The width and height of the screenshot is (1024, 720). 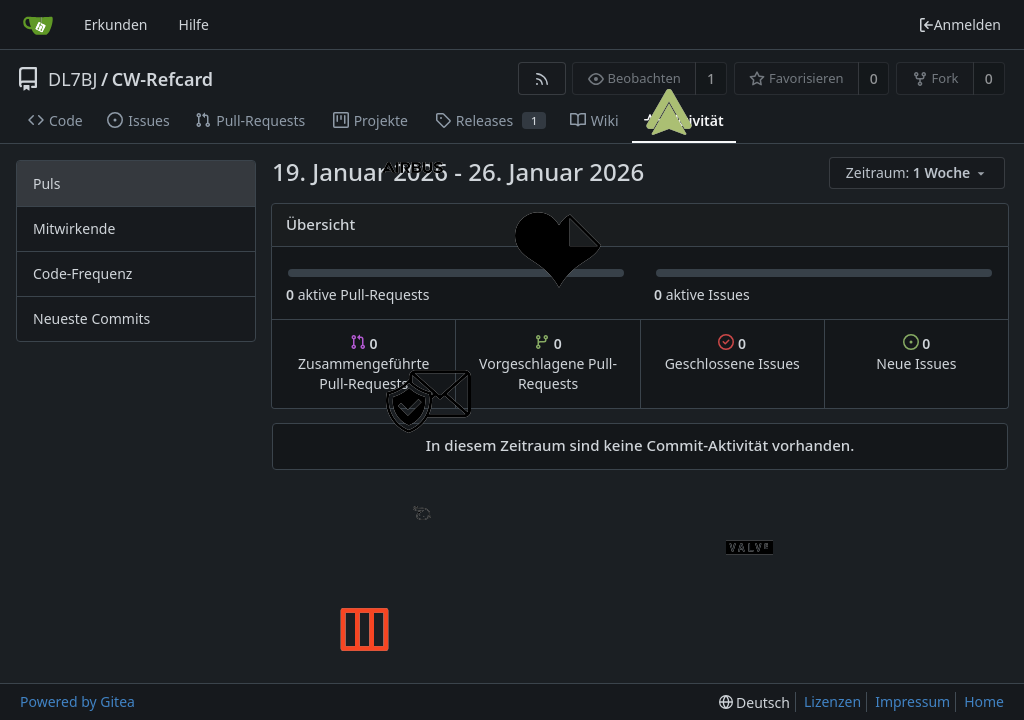 What do you see at coordinates (412, 167) in the screenshot?
I see `airbus company logo` at bounding box center [412, 167].